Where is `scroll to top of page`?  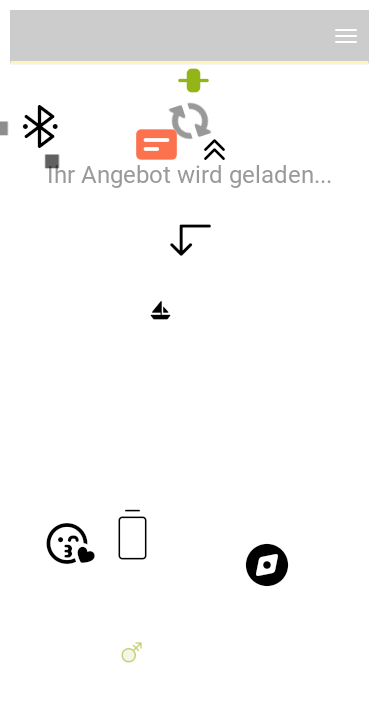 scroll to top of page is located at coordinates (214, 150).